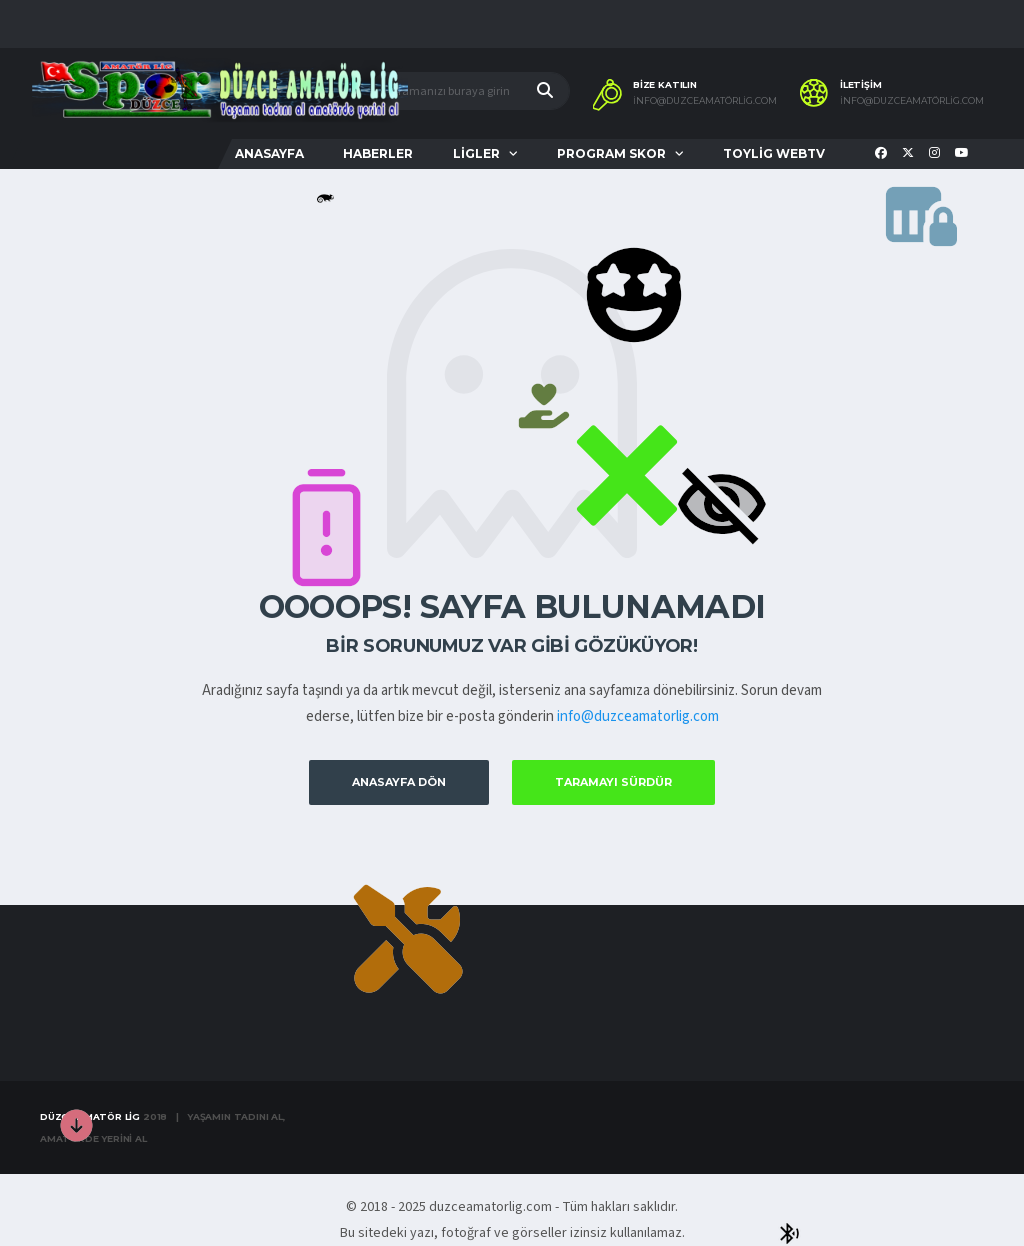 The width and height of the screenshot is (1024, 1246). What do you see at coordinates (326, 529) in the screenshot?
I see `indicates low battery warning` at bounding box center [326, 529].